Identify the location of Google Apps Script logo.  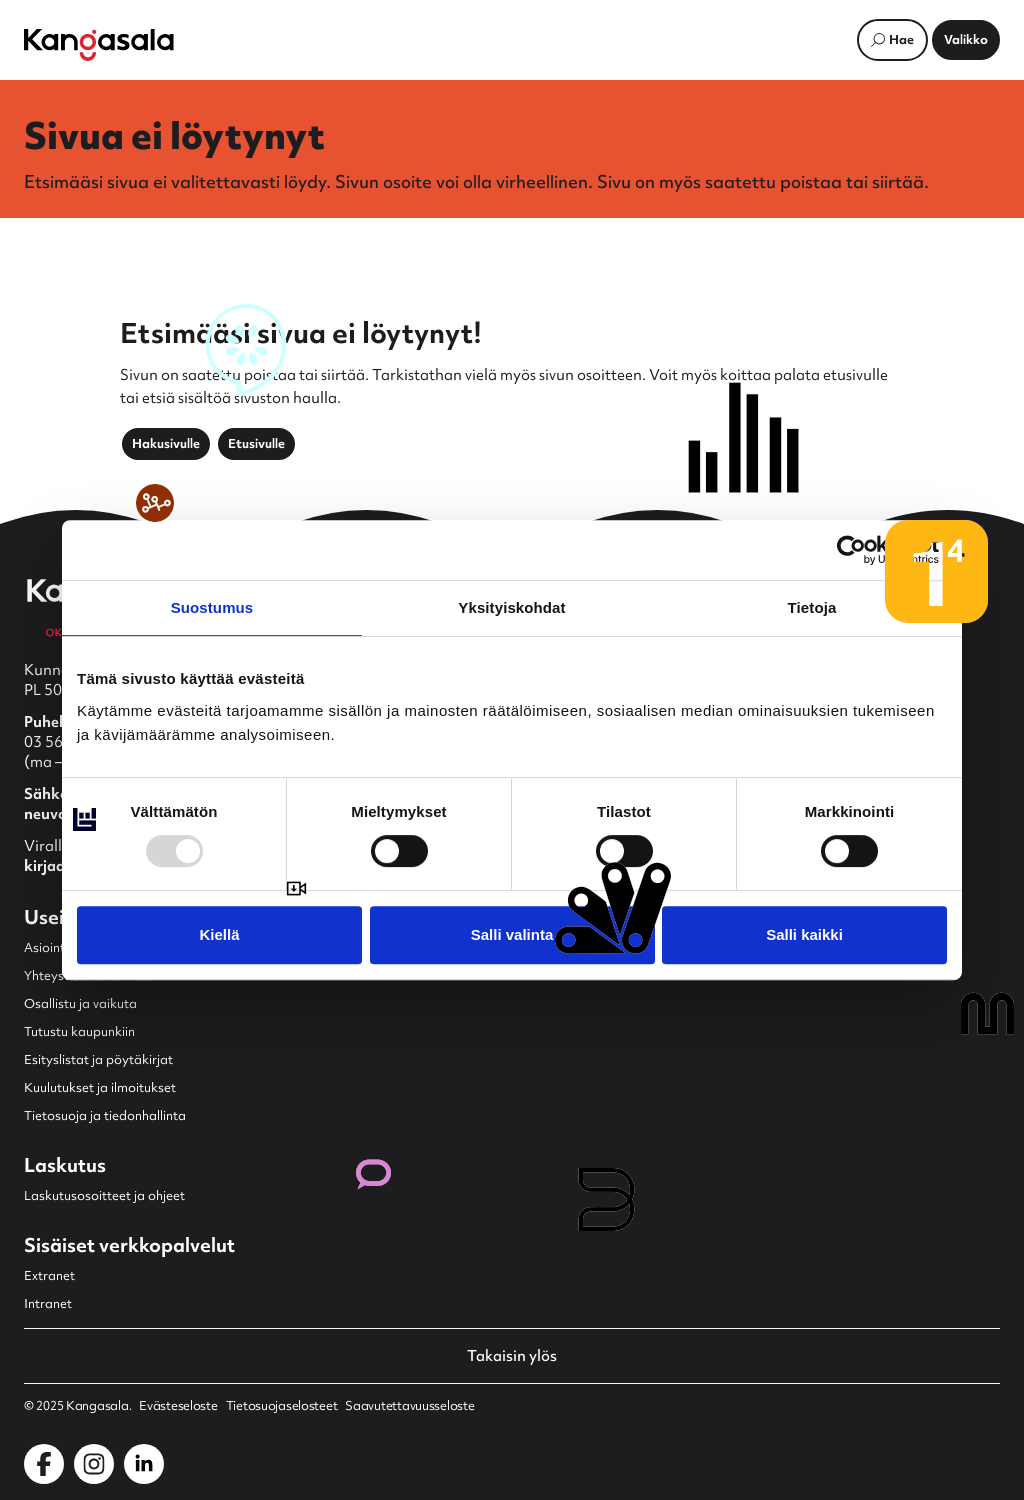
(613, 908).